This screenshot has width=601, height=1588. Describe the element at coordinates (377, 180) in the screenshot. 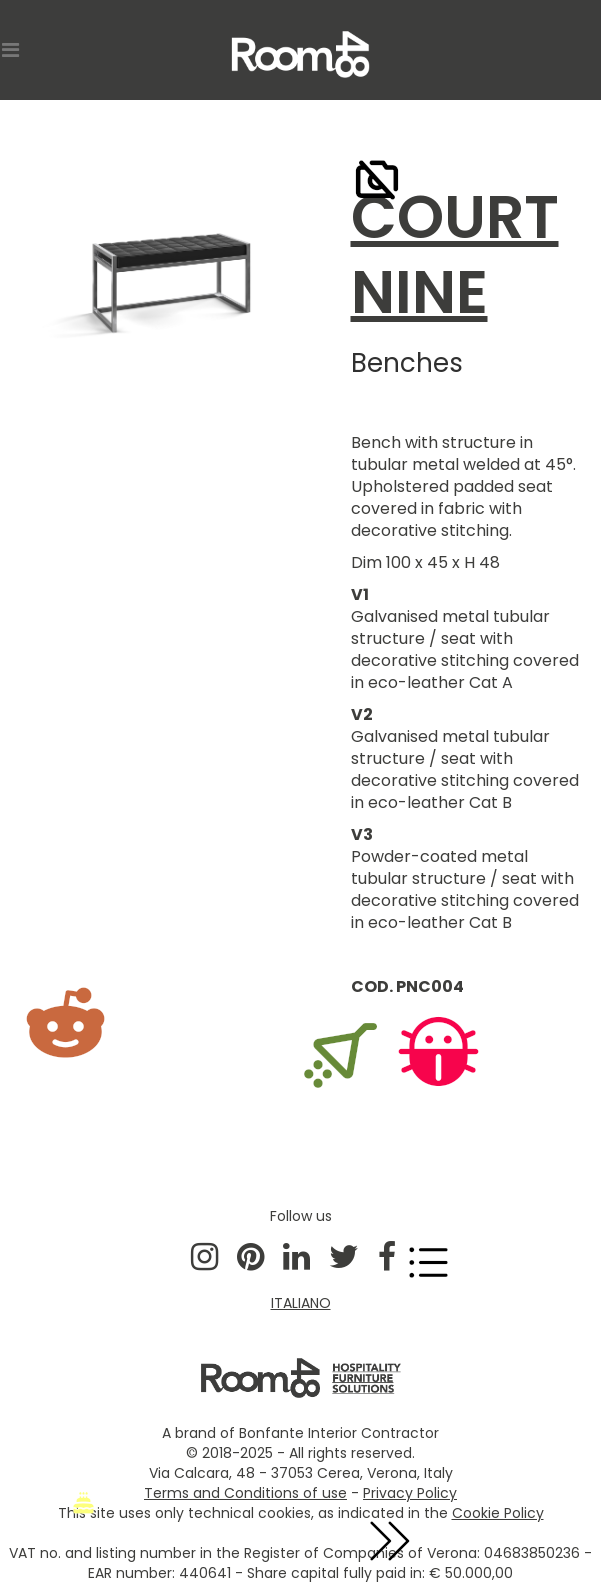

I see `camera access is disabled` at that location.